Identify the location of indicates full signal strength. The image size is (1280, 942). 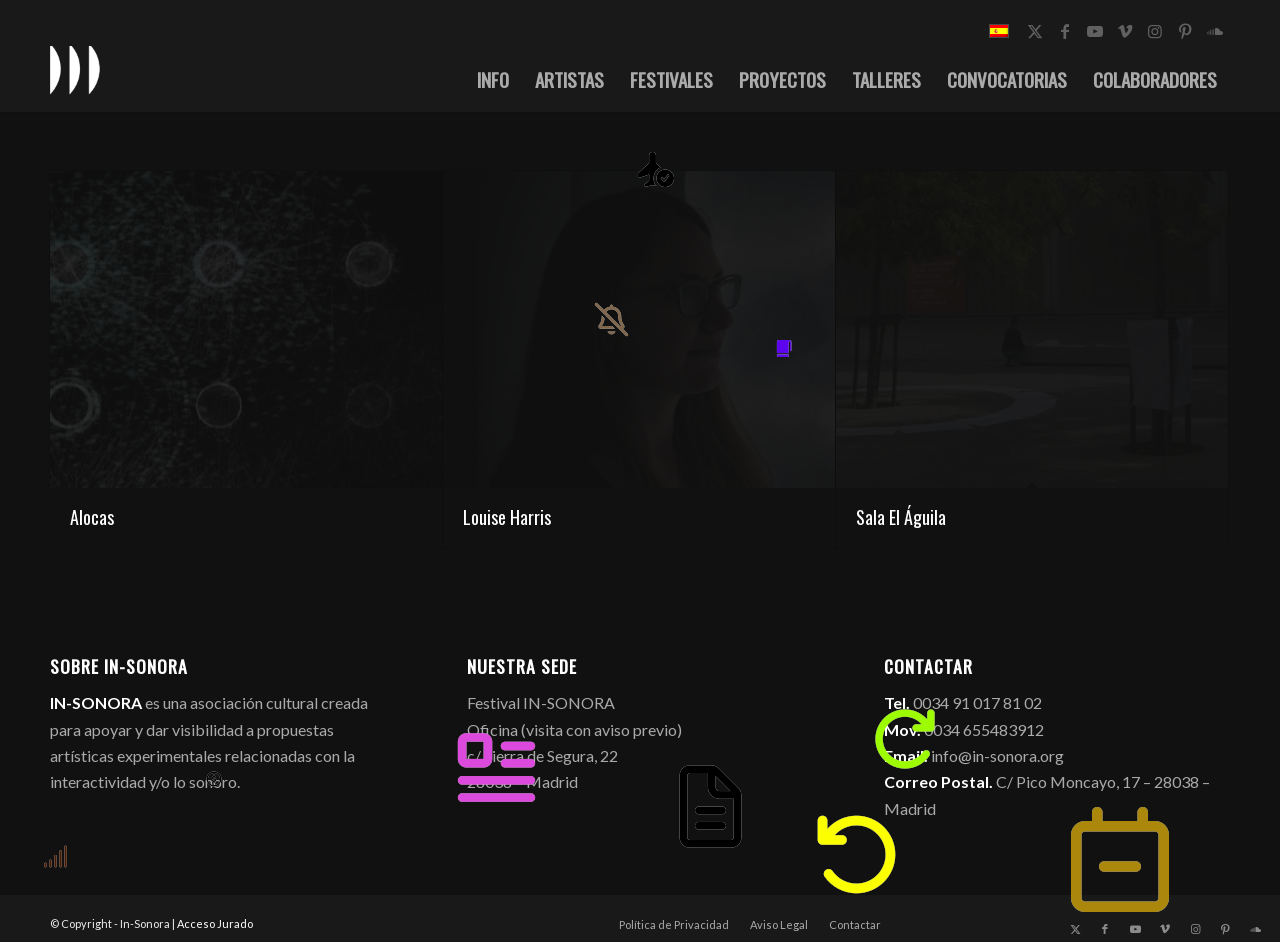
(55, 856).